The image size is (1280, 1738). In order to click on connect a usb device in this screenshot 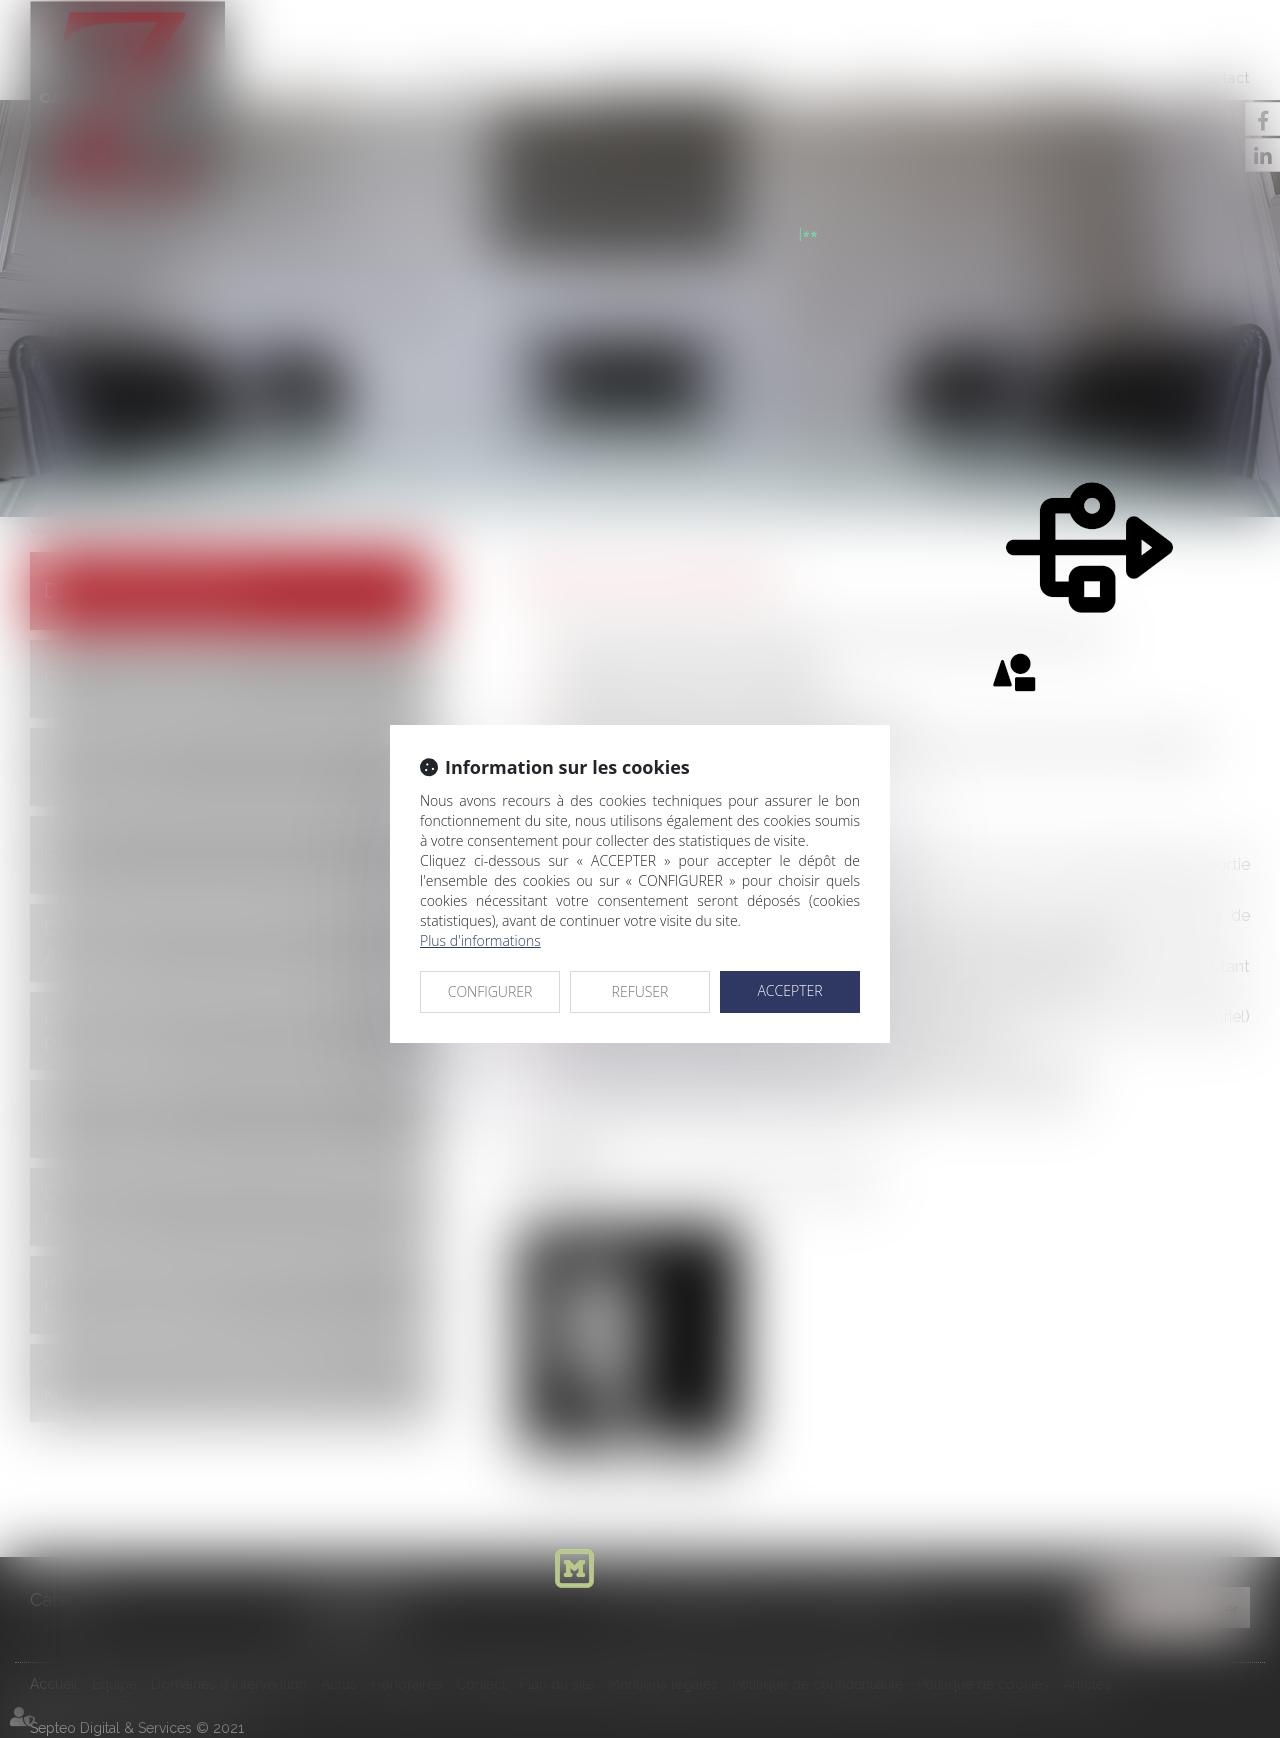, I will do `click(1089, 547)`.